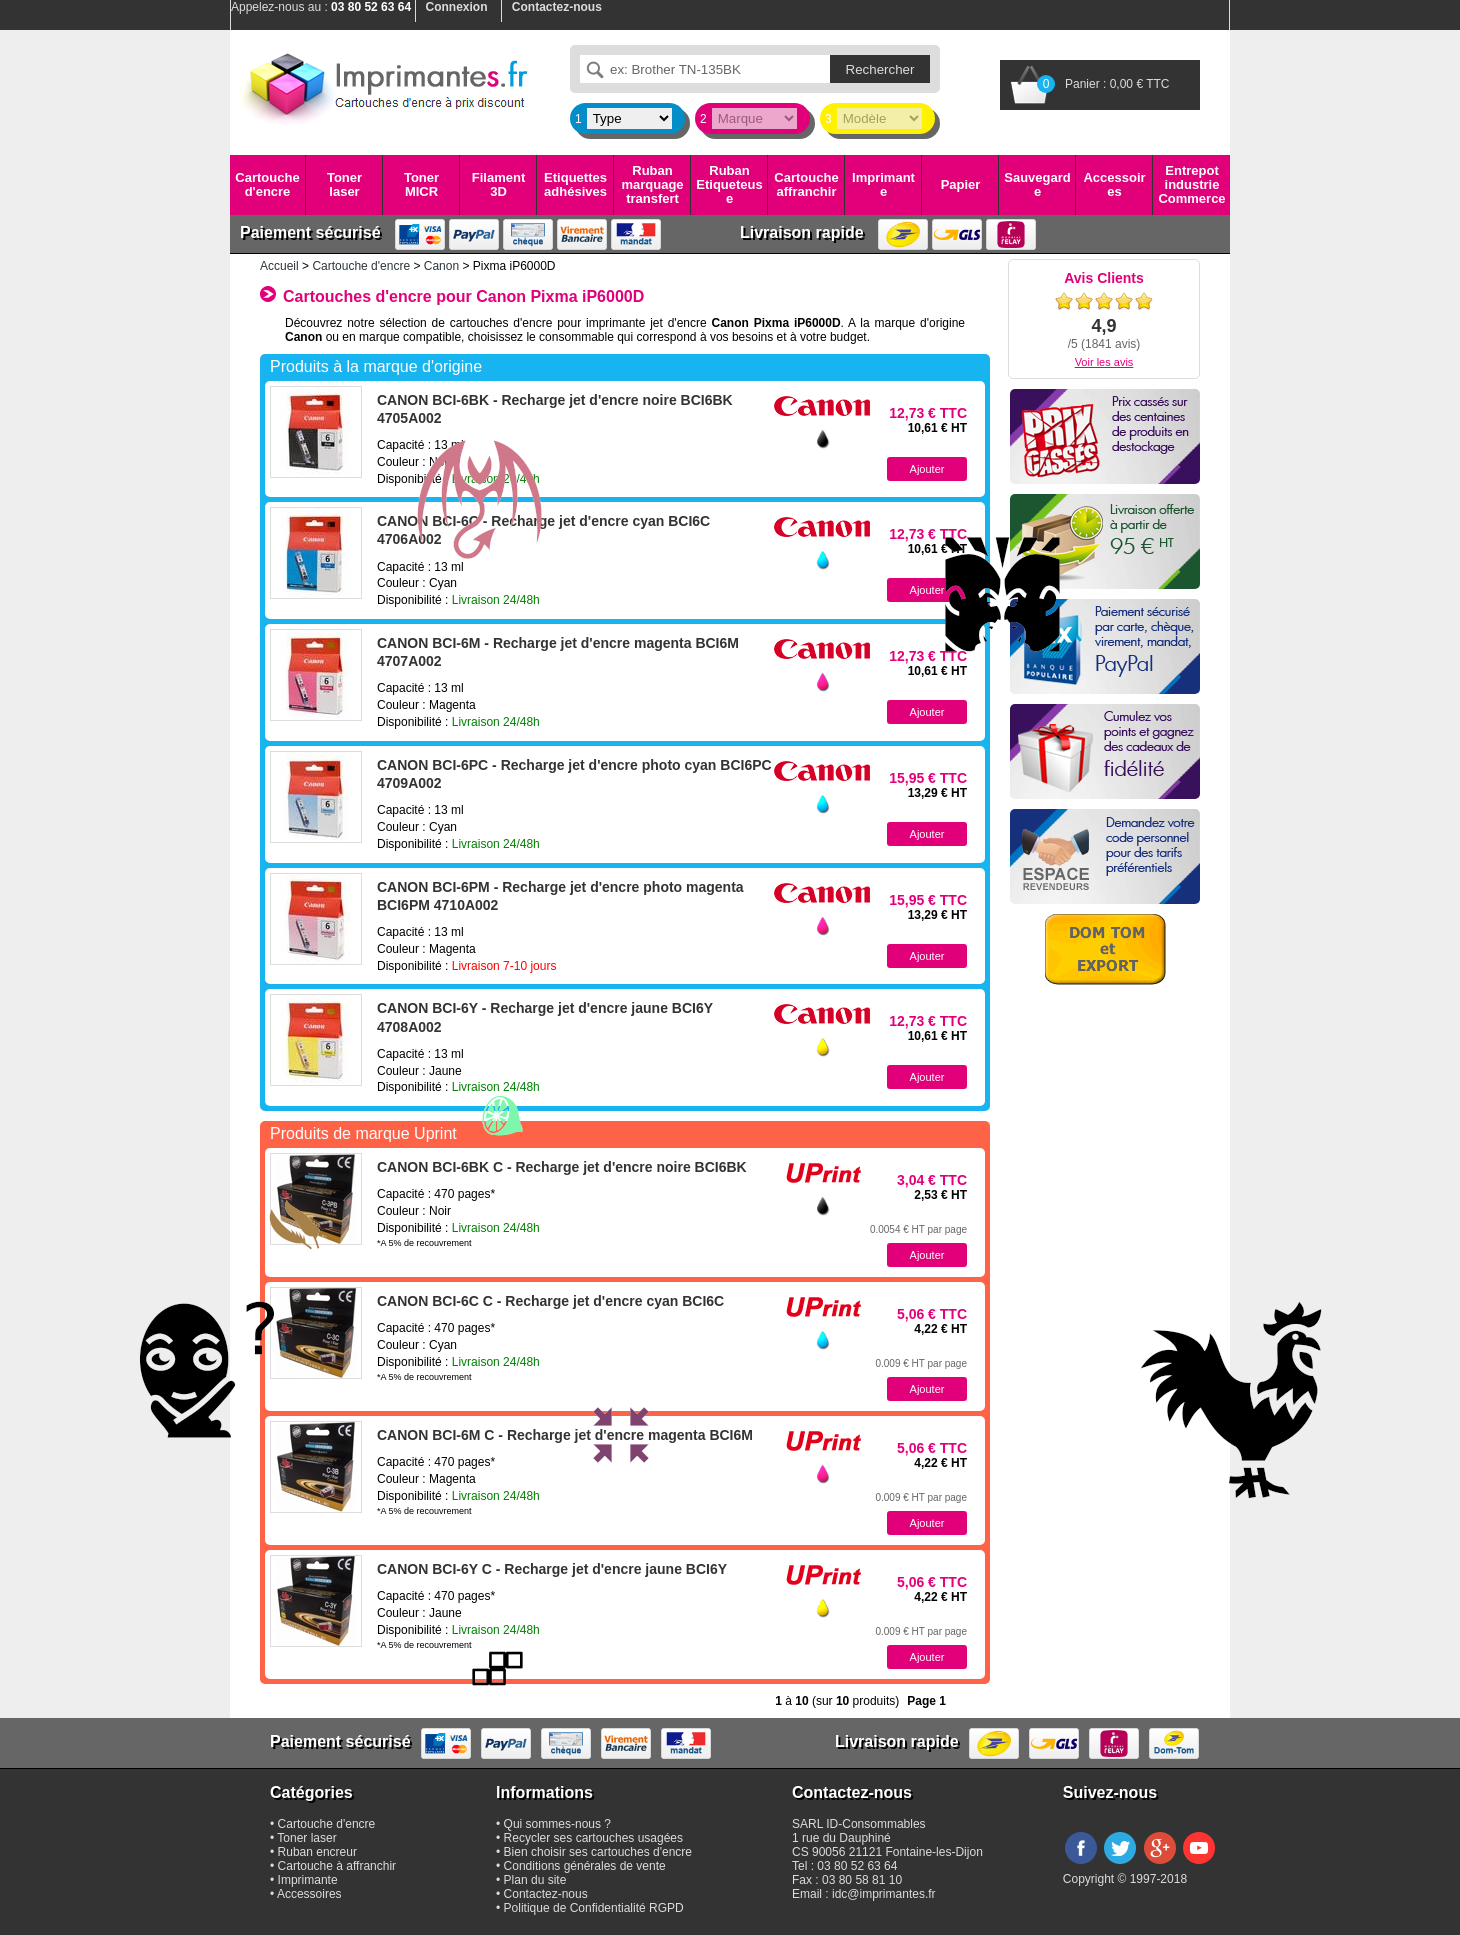 Image resolution: width=1460 pixels, height=1935 pixels. Describe the element at coordinates (295, 1225) in the screenshot. I see `indicates a writing or composition feature` at that location.